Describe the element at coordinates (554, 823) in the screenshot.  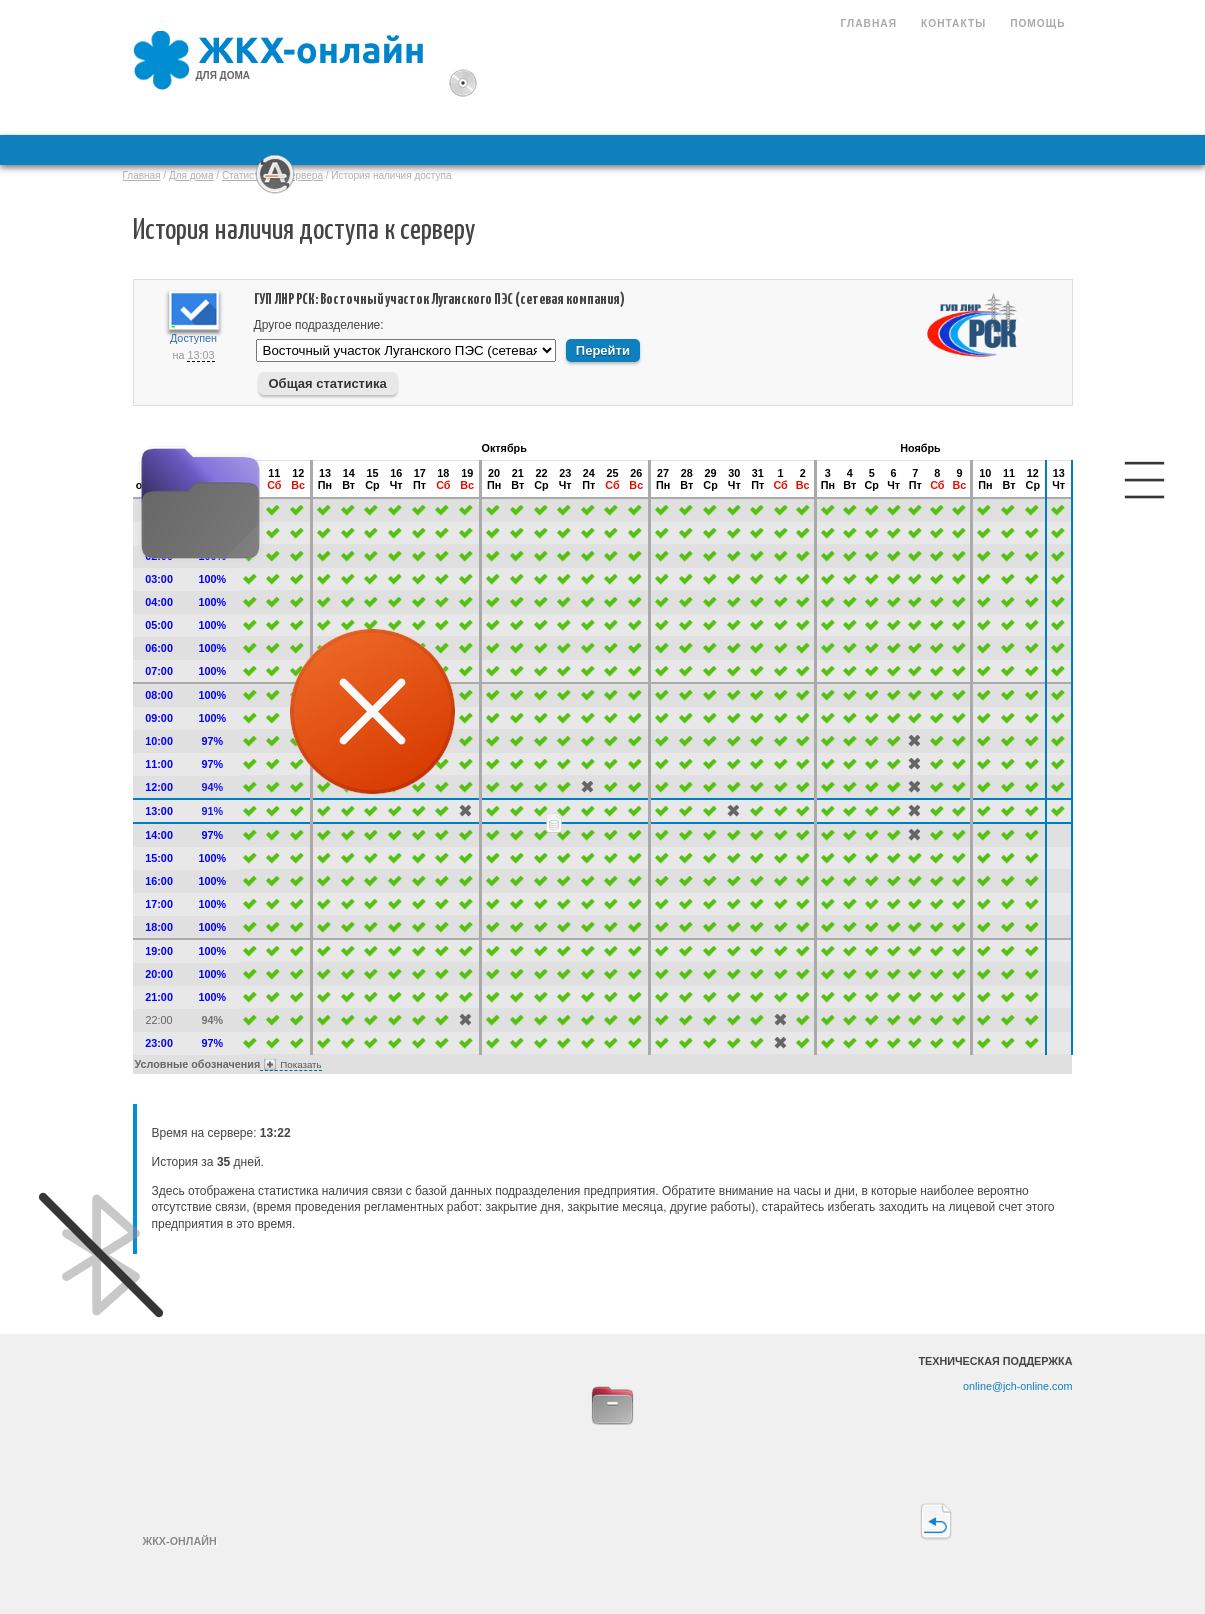
I see `sqlite3 database file` at that location.